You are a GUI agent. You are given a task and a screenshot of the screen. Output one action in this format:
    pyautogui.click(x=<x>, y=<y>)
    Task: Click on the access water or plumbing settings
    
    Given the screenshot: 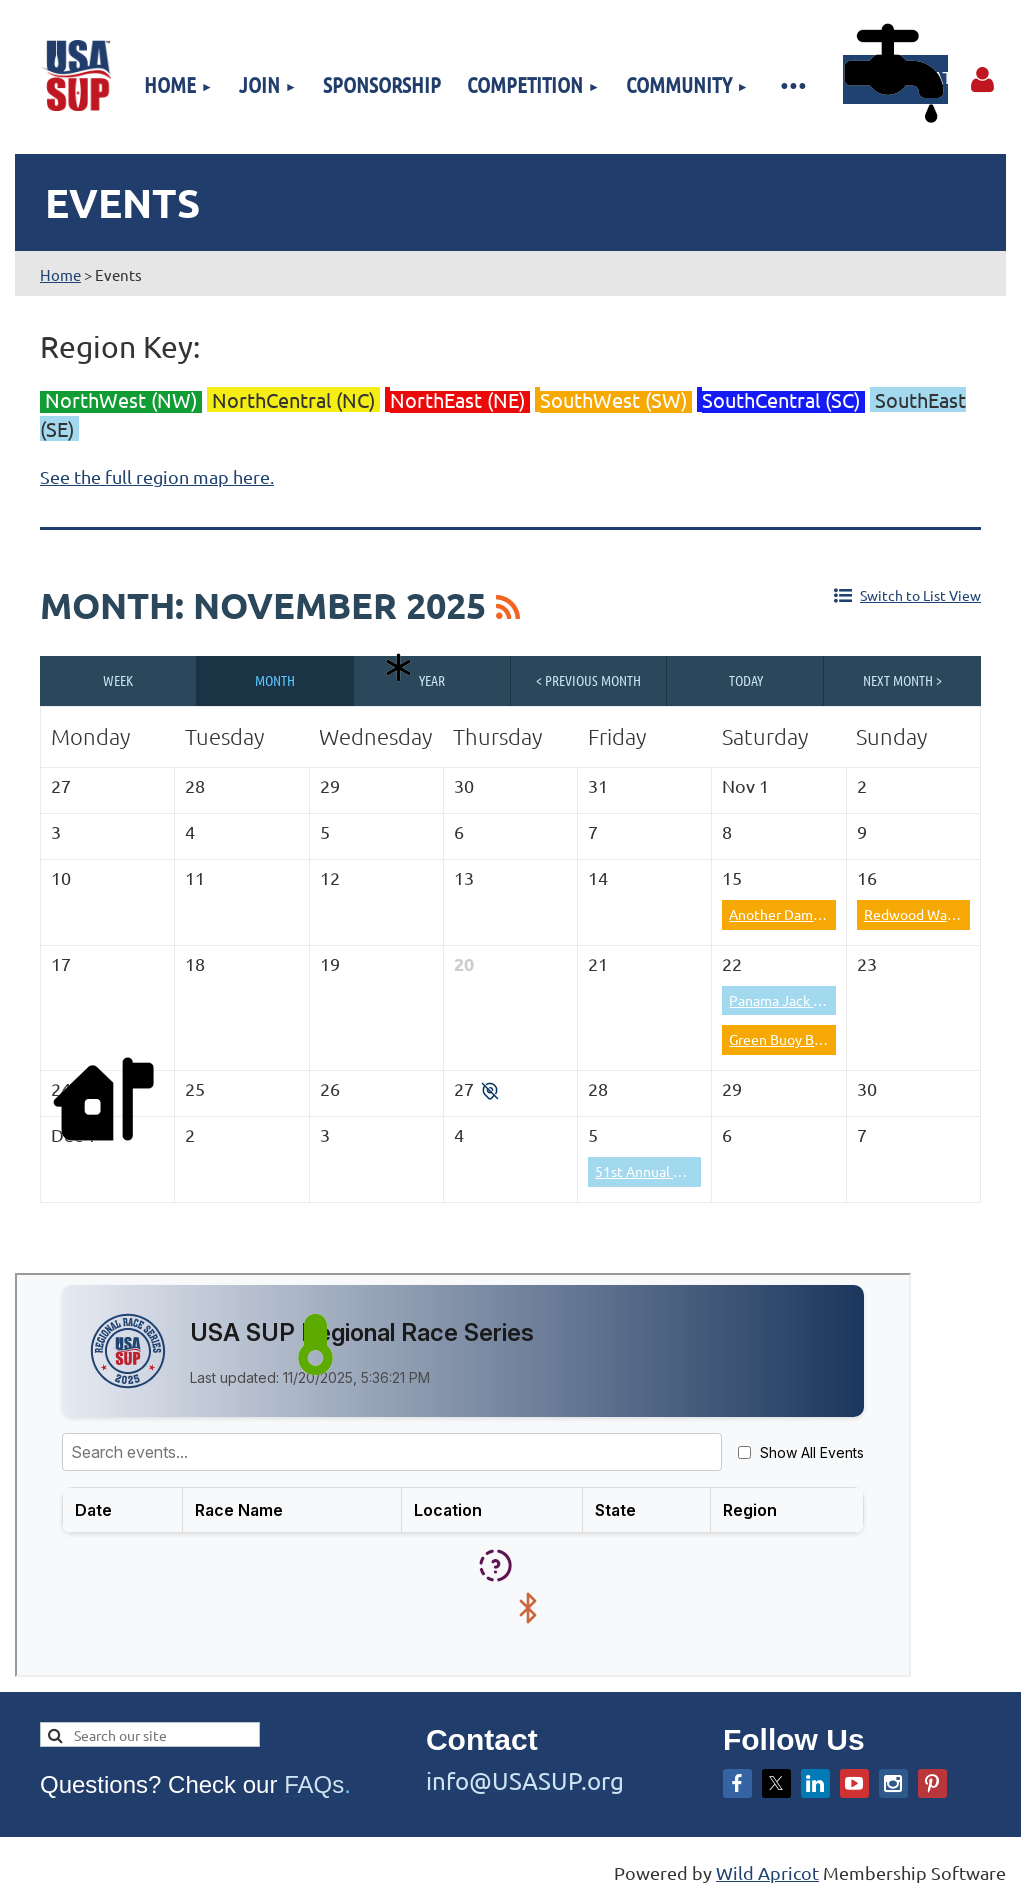 What is the action you would take?
    pyautogui.click(x=894, y=67)
    